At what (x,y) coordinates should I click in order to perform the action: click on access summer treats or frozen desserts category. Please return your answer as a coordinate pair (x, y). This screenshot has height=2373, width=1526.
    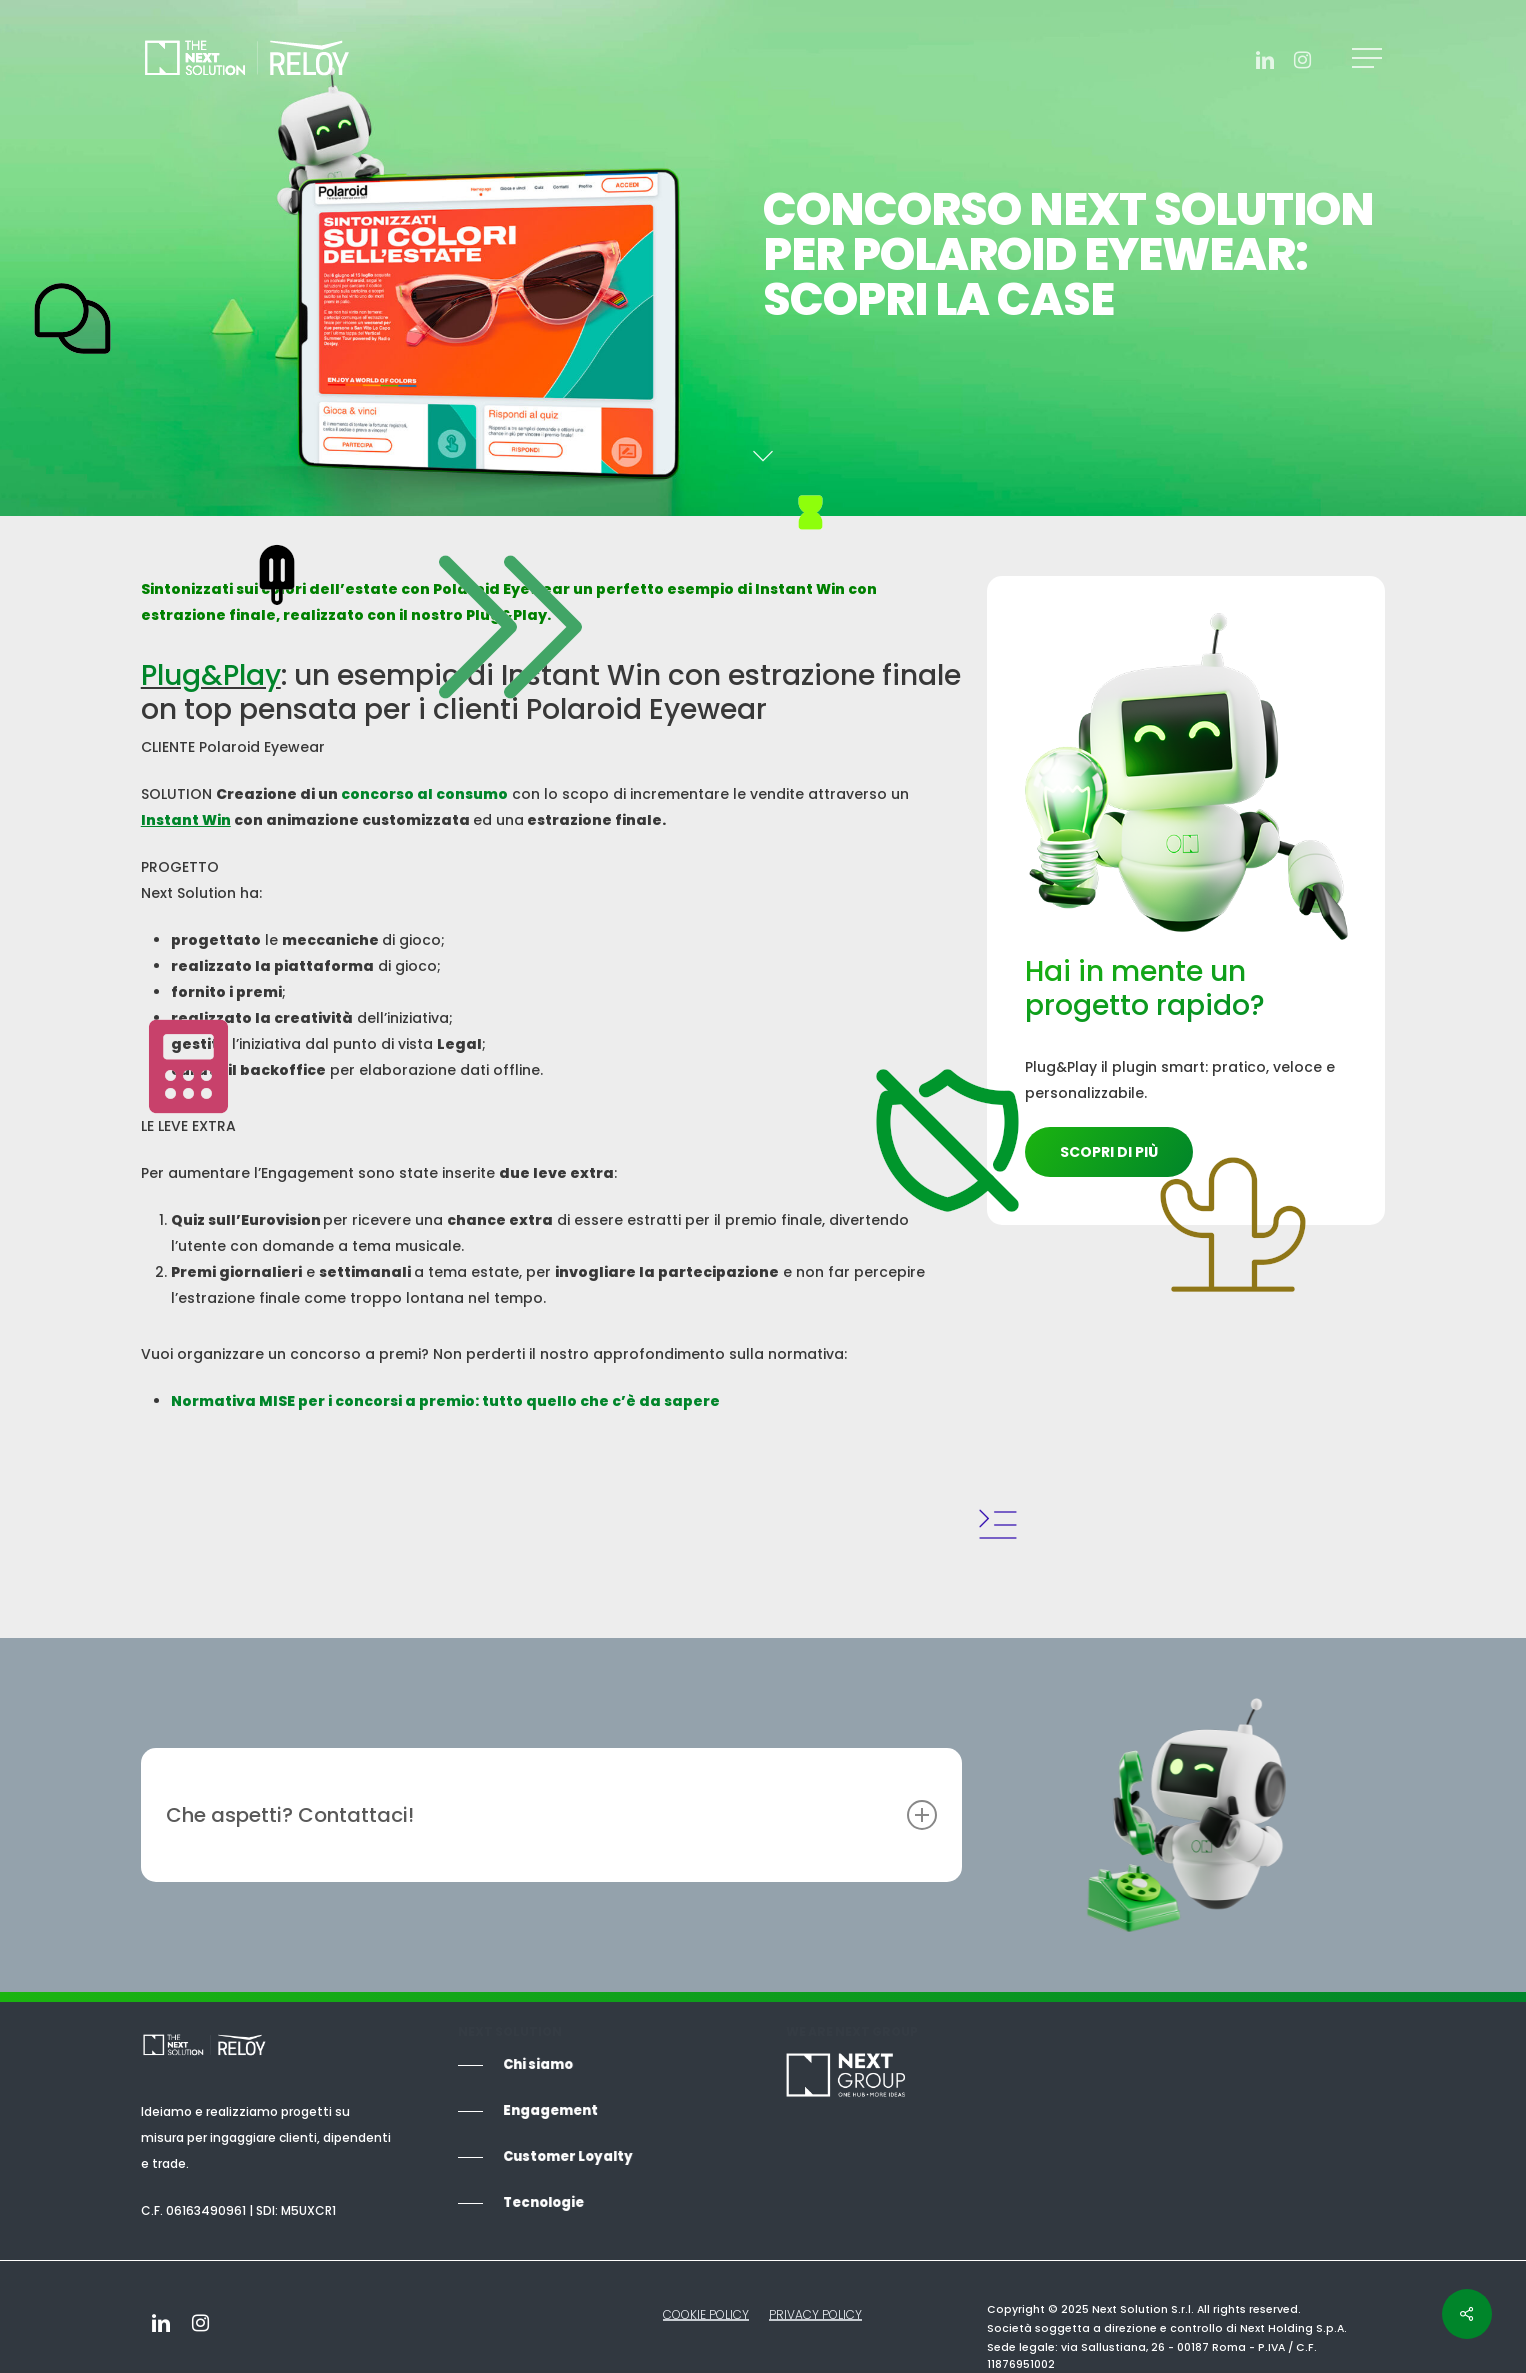
    Looking at the image, I should click on (277, 574).